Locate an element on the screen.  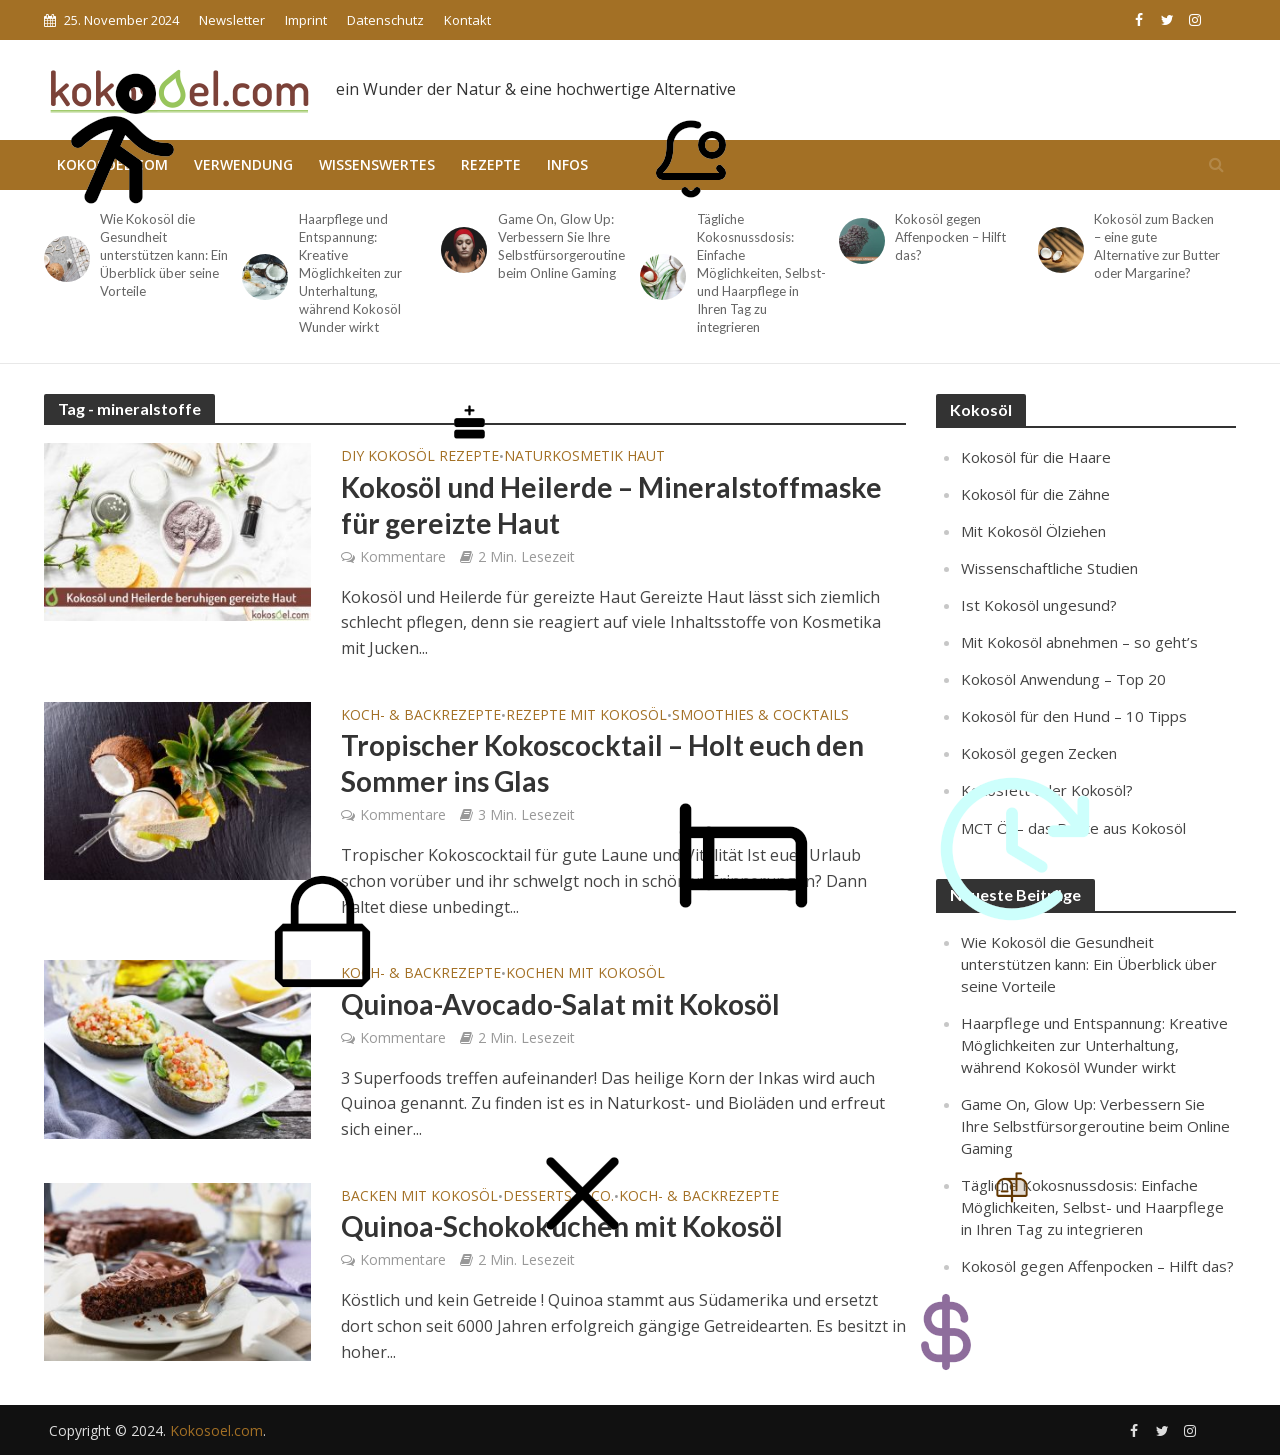
view accommodation or hotel options is located at coordinates (743, 855).